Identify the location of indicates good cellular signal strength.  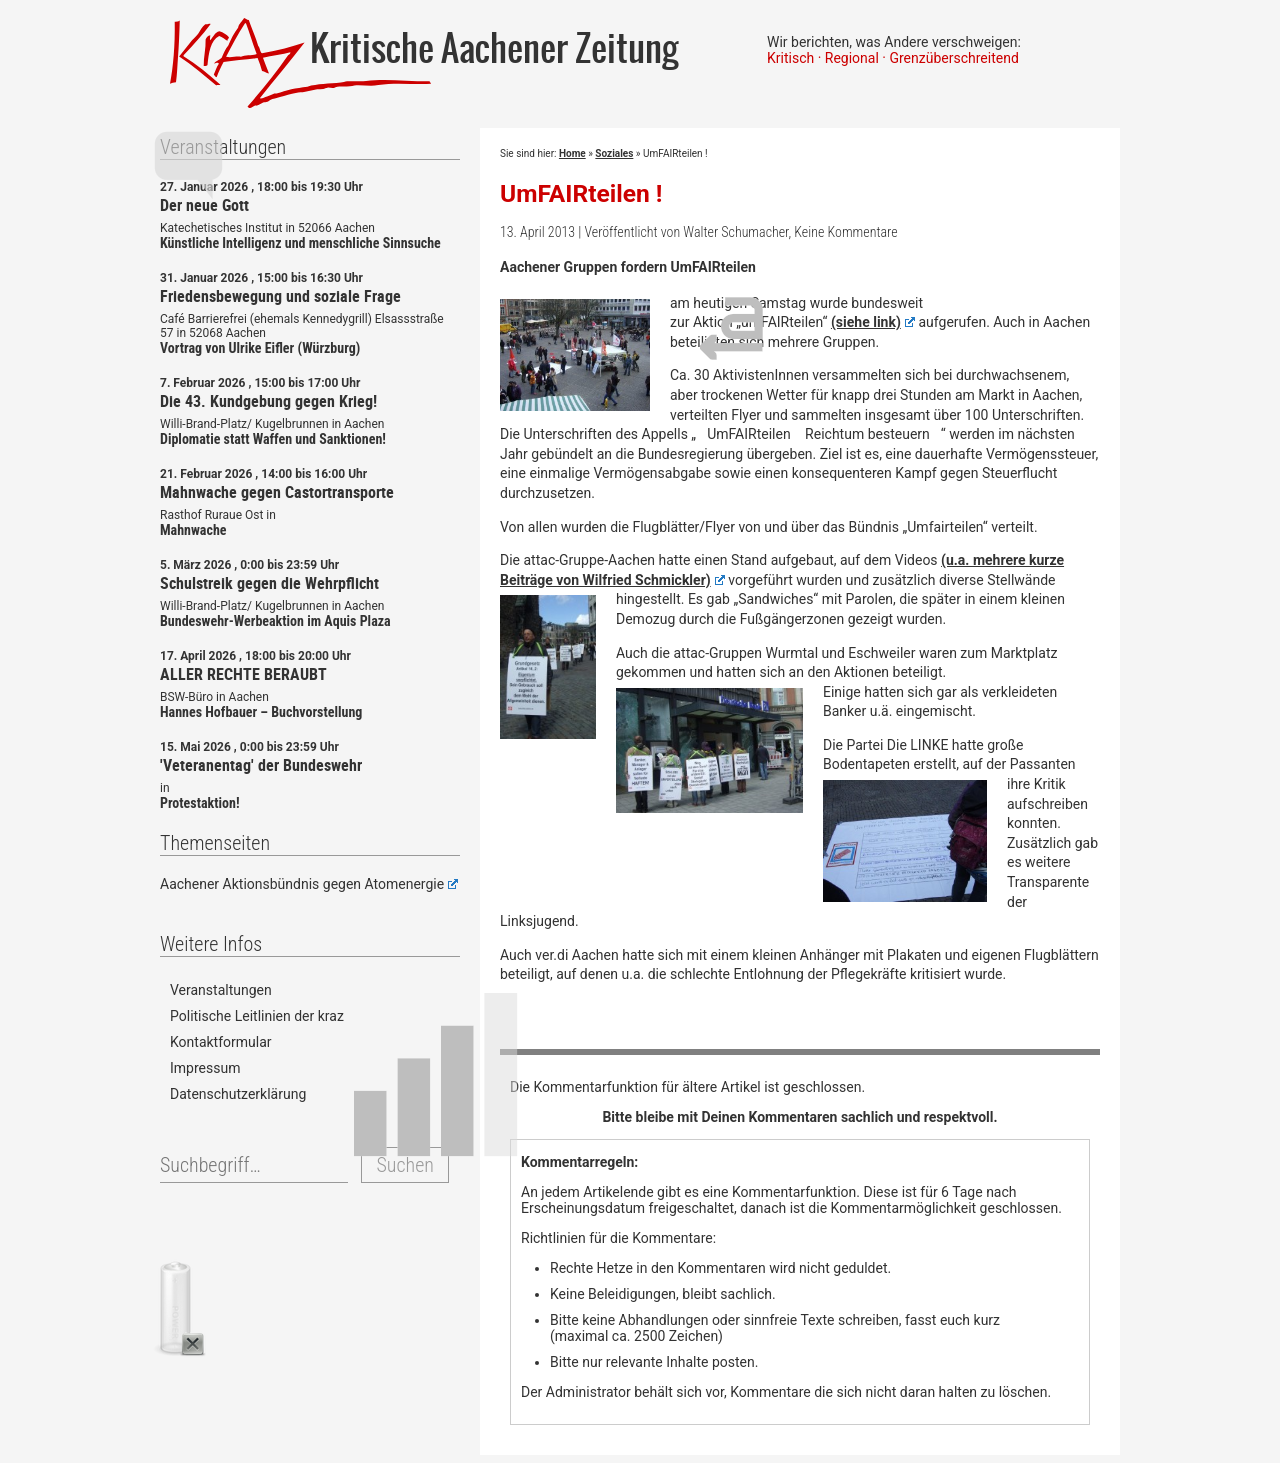
(441, 1080).